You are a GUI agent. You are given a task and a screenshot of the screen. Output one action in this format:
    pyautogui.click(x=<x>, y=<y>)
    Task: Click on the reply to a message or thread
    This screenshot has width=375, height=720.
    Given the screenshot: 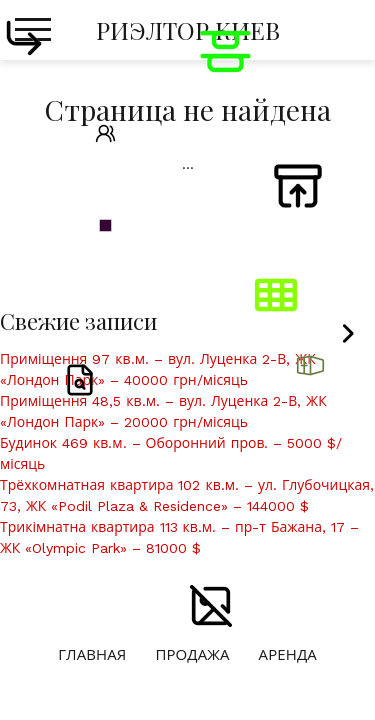 What is the action you would take?
    pyautogui.click(x=24, y=38)
    